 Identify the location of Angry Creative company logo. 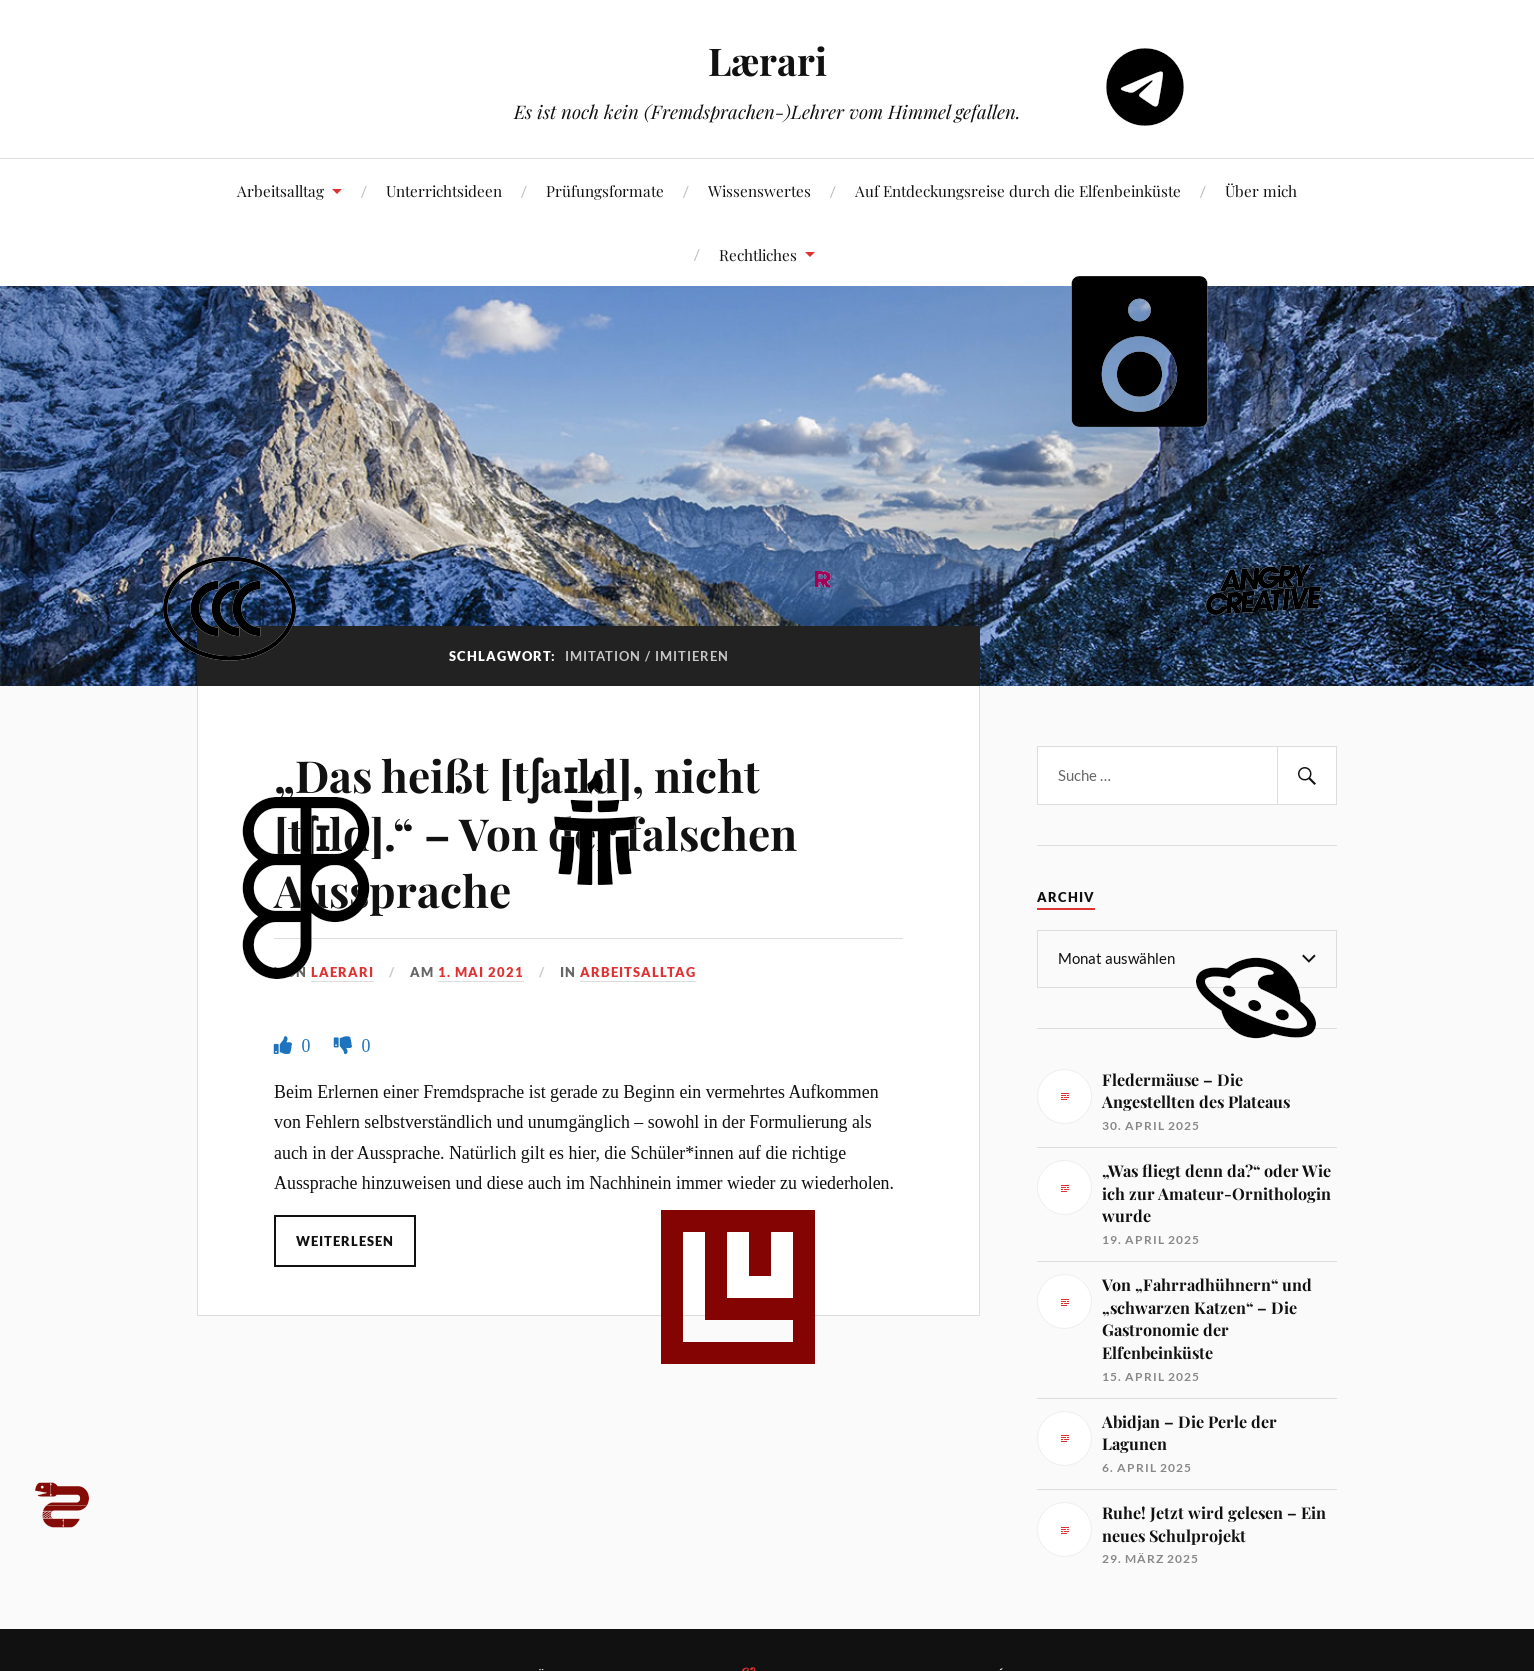
(1263, 589).